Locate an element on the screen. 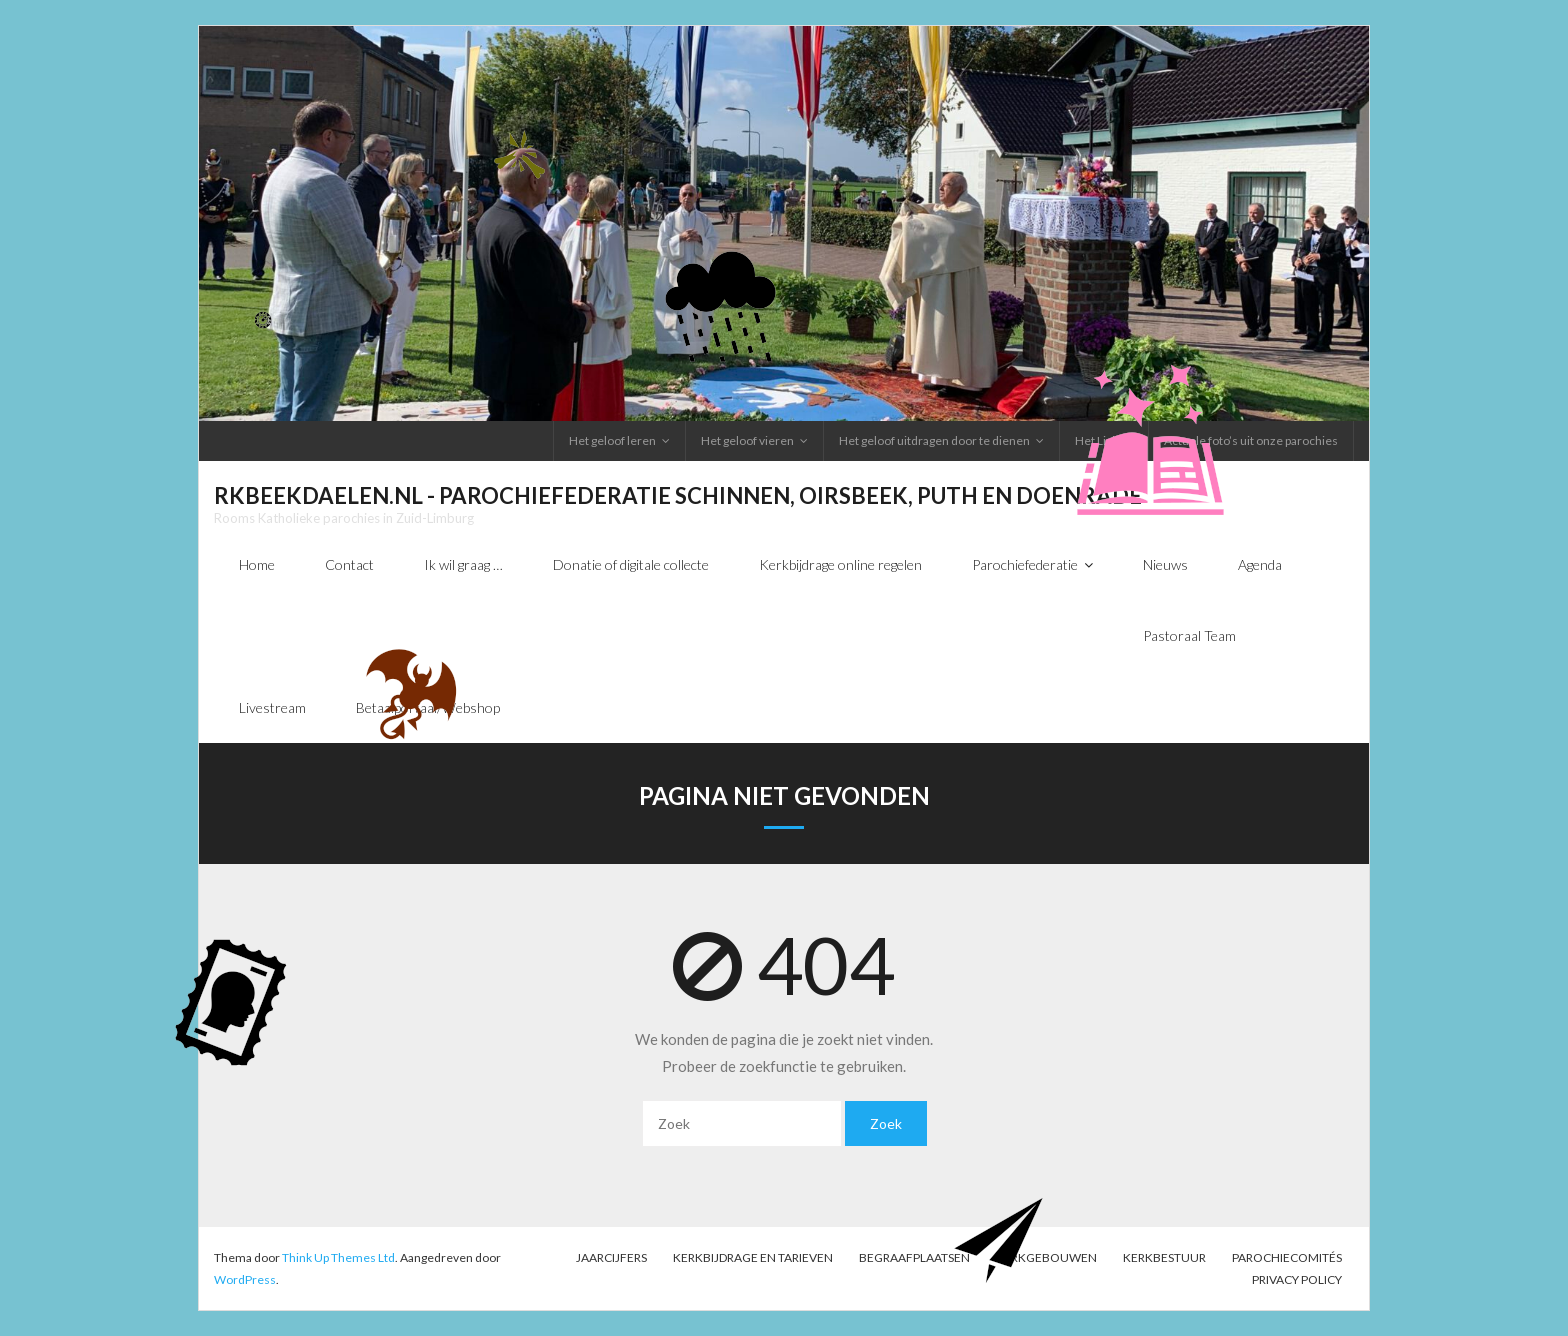  open your spell book or magic abilities is located at coordinates (1150, 439).